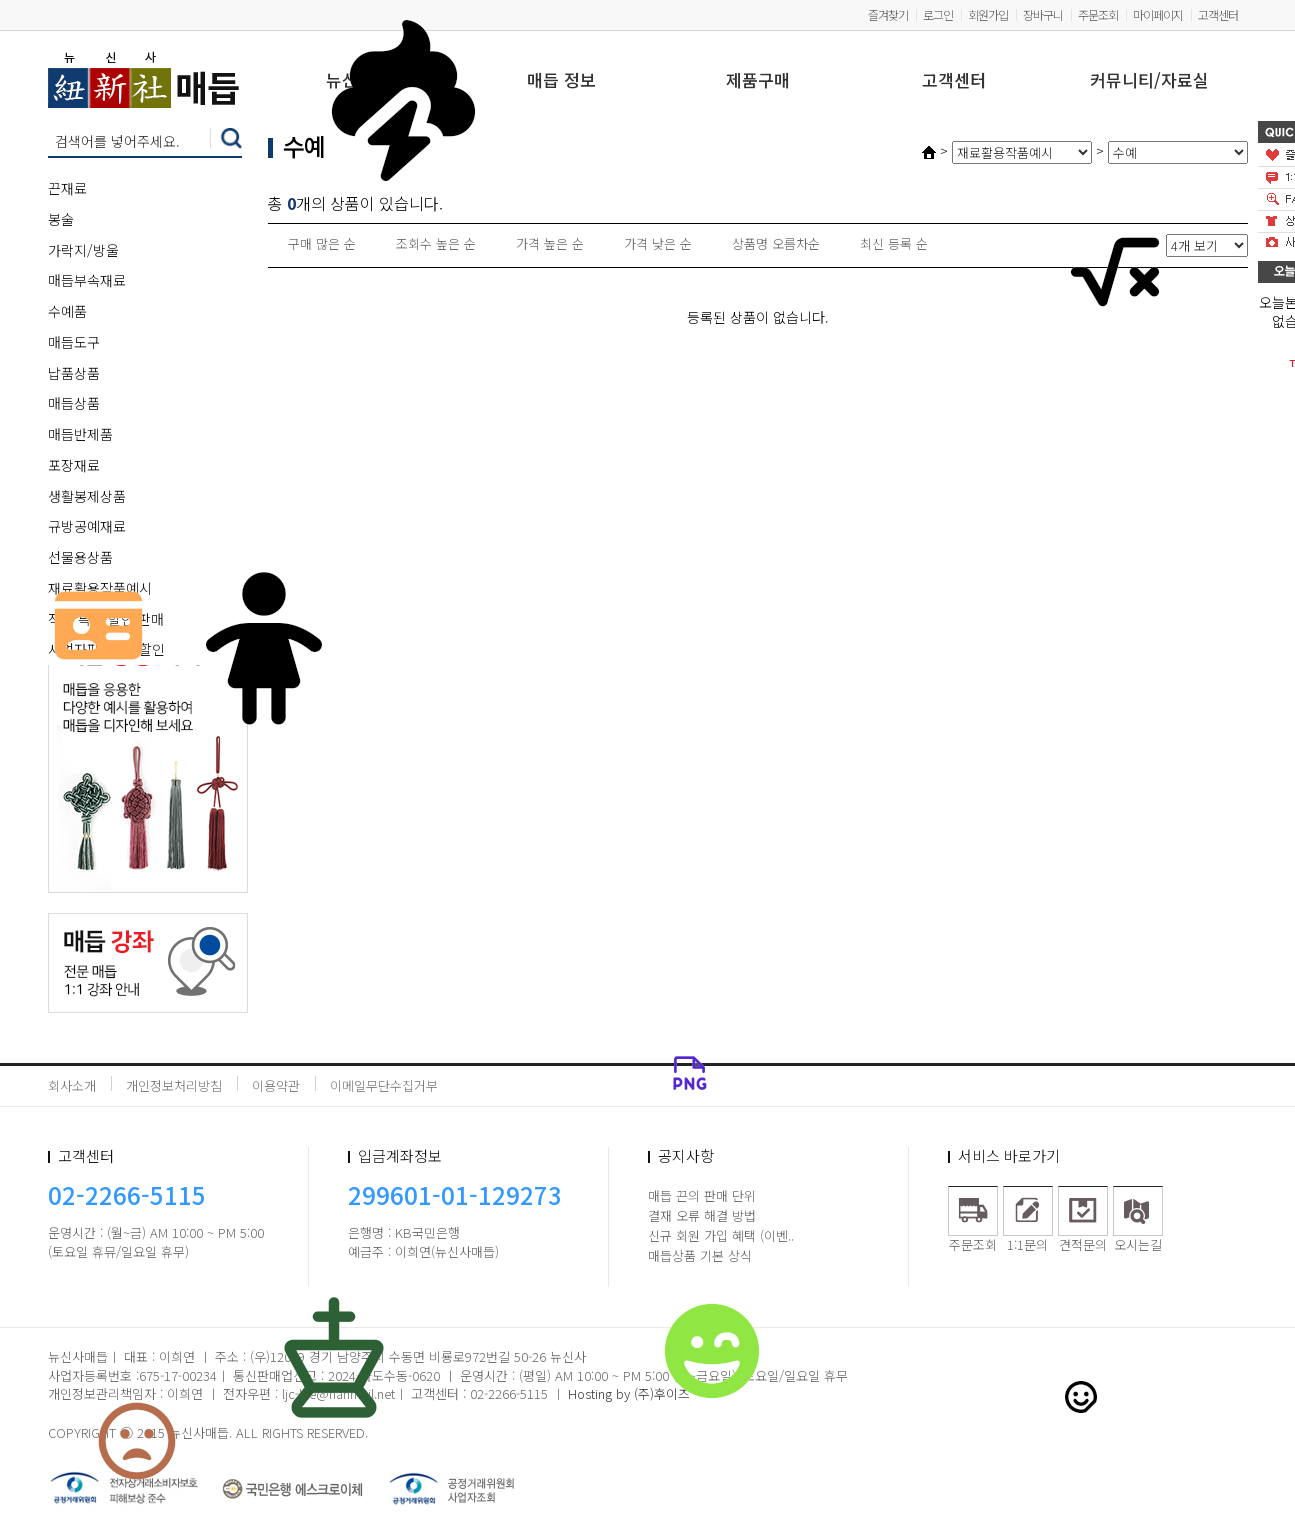  Describe the element at coordinates (689, 1074) in the screenshot. I see `a PNG image file` at that location.